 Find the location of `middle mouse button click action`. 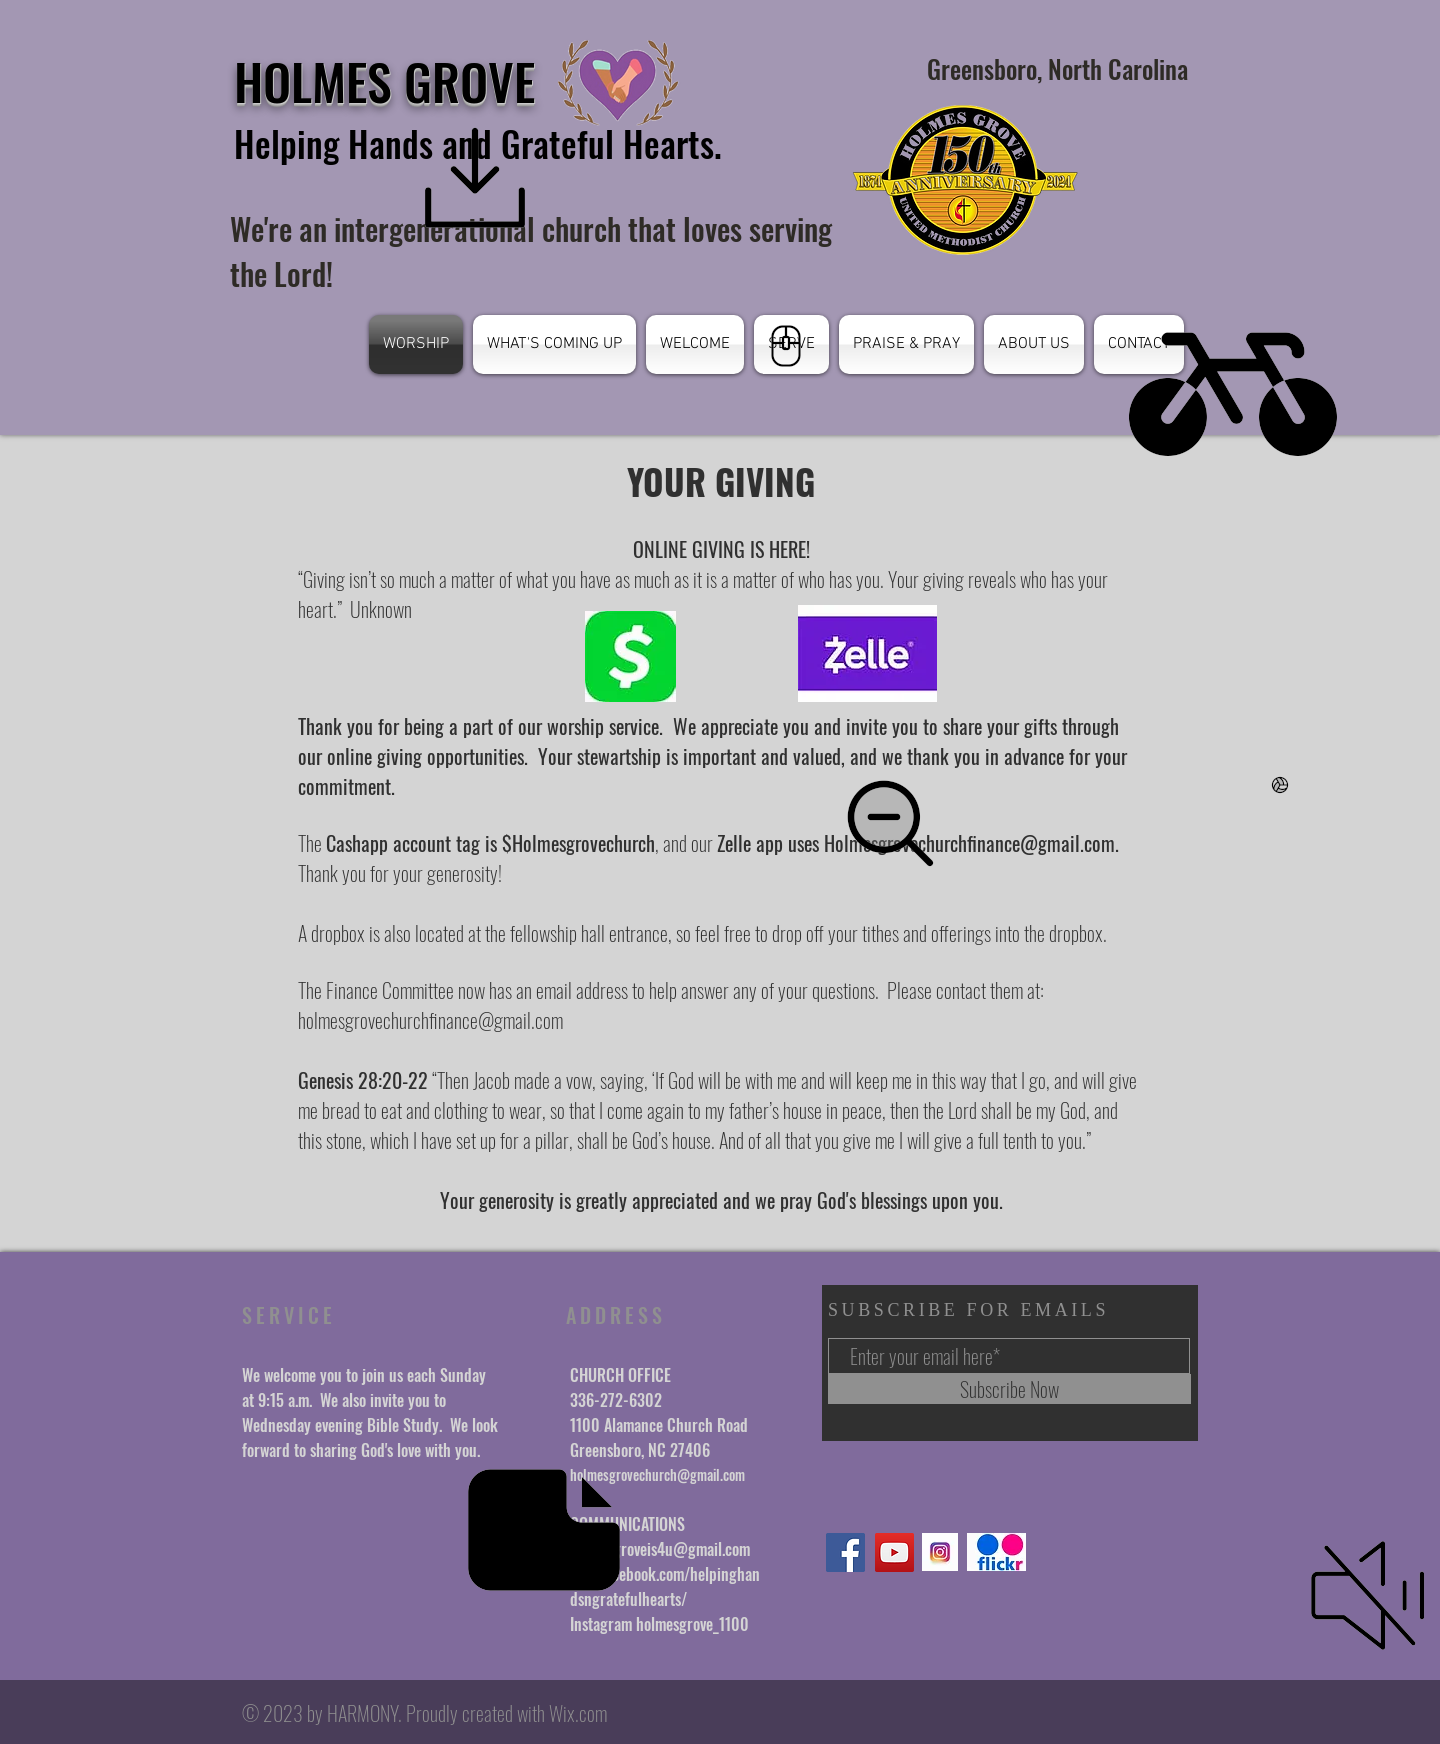

middle mouse button click action is located at coordinates (786, 346).